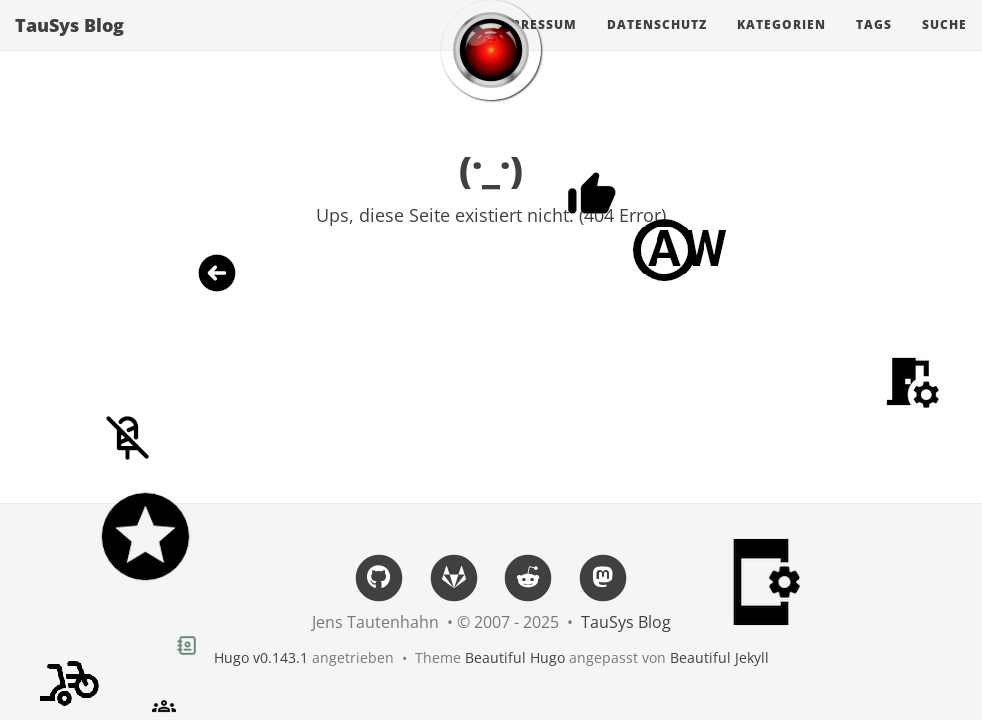  I want to click on access app settings, so click(761, 582).